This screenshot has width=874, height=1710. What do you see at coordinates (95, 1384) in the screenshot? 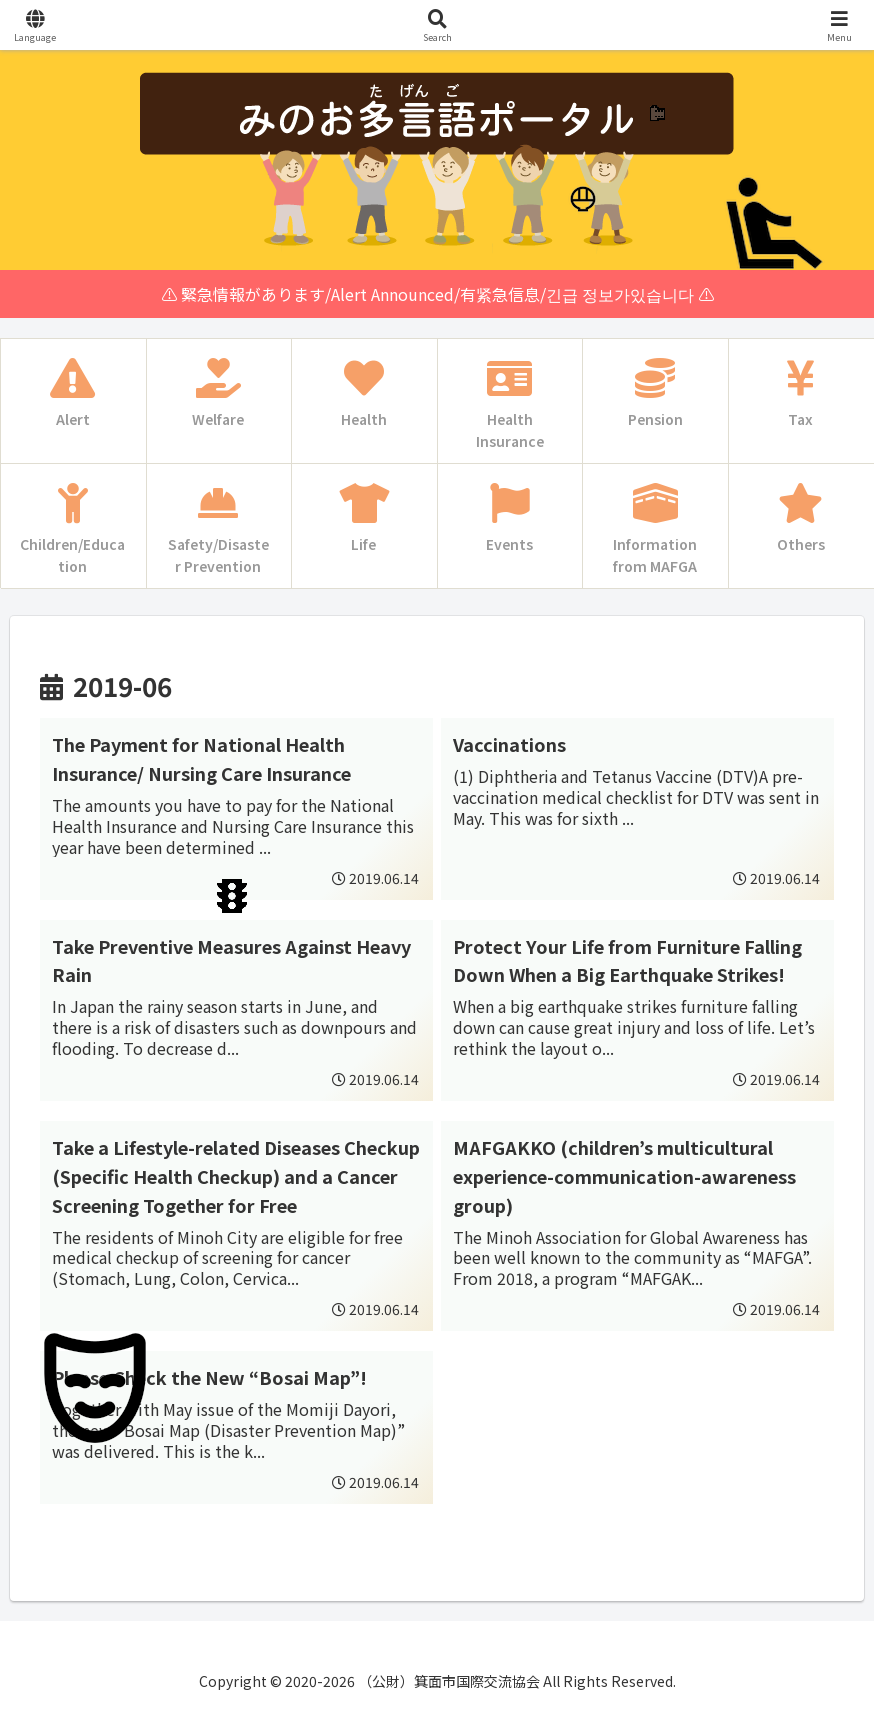
I see `access theater or entertainment content` at bounding box center [95, 1384].